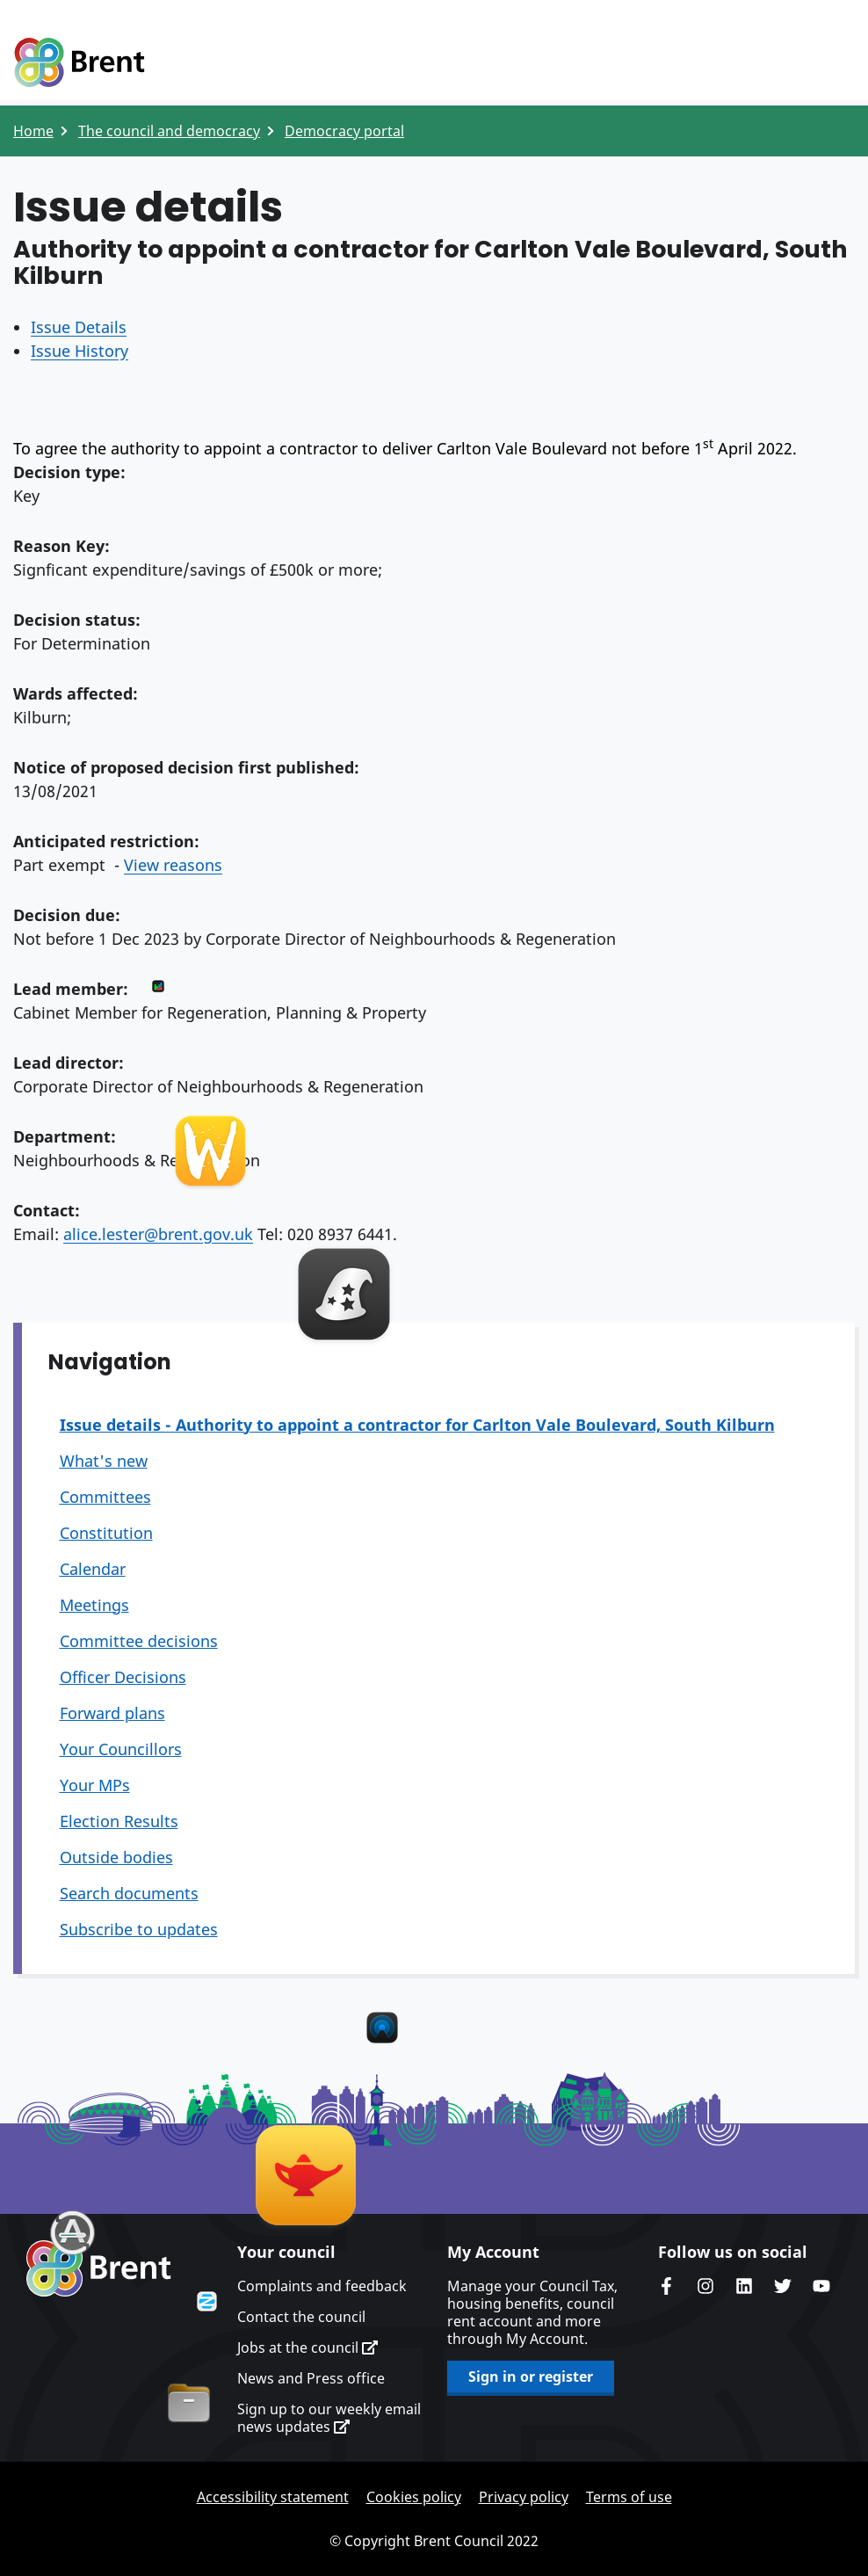  I want to click on open the file manager application, so click(189, 2403).